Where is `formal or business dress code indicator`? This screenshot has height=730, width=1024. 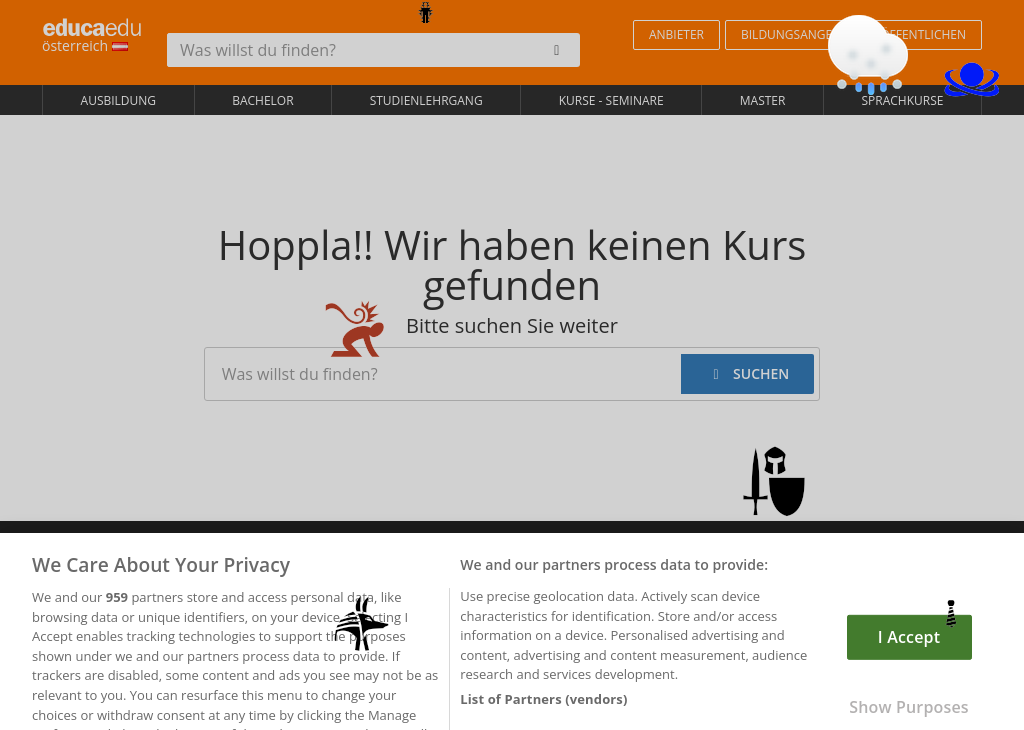 formal or business dress code indicator is located at coordinates (951, 614).